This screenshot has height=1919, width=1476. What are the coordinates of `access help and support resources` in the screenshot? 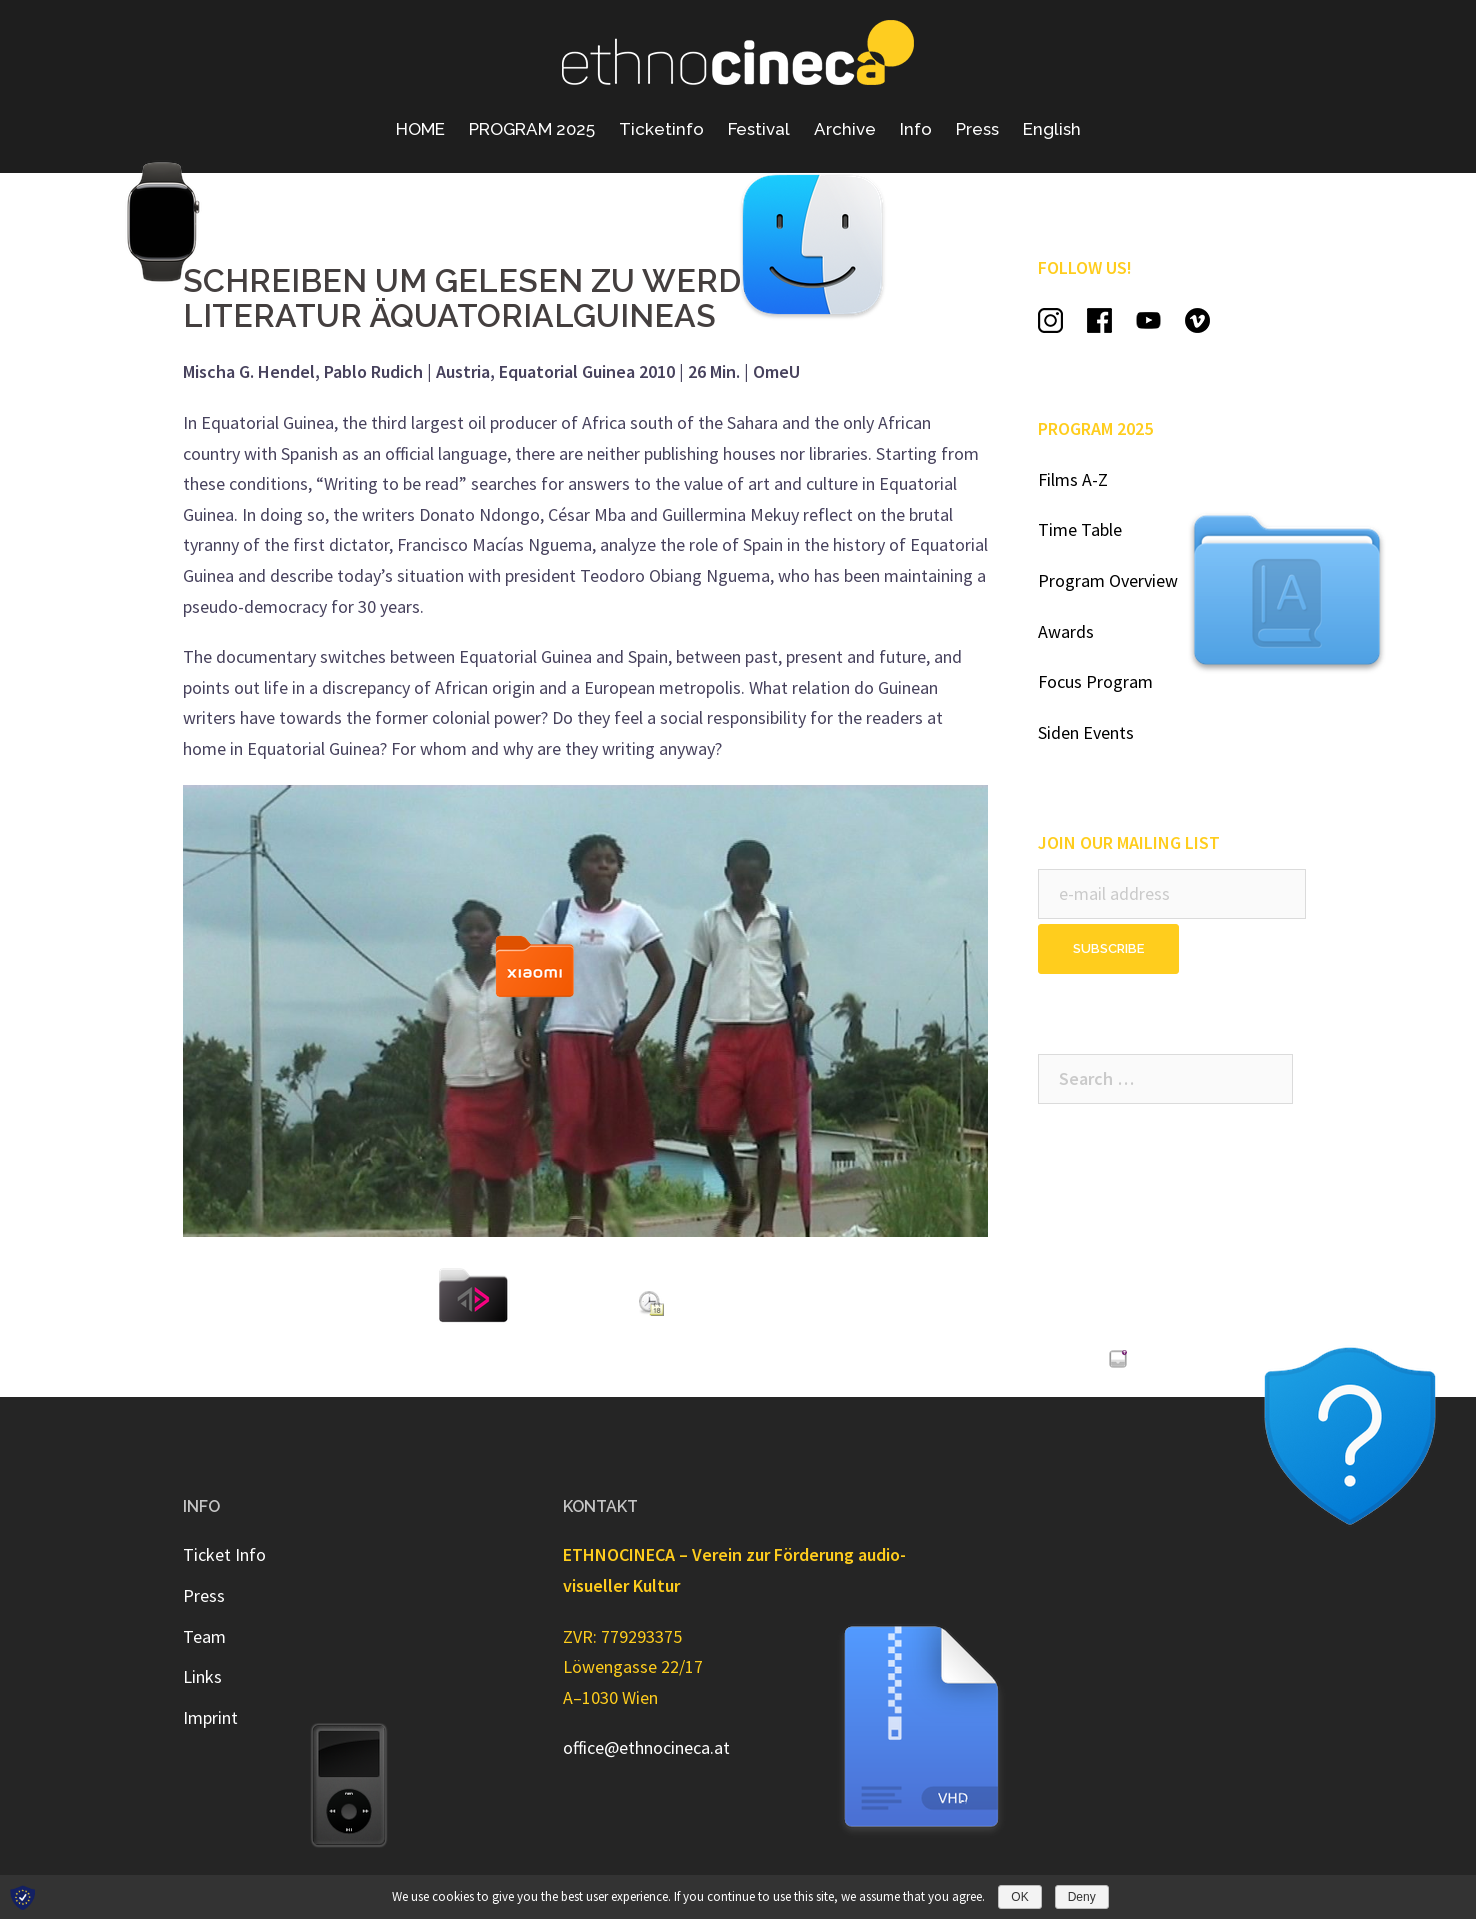 It's located at (1350, 1436).